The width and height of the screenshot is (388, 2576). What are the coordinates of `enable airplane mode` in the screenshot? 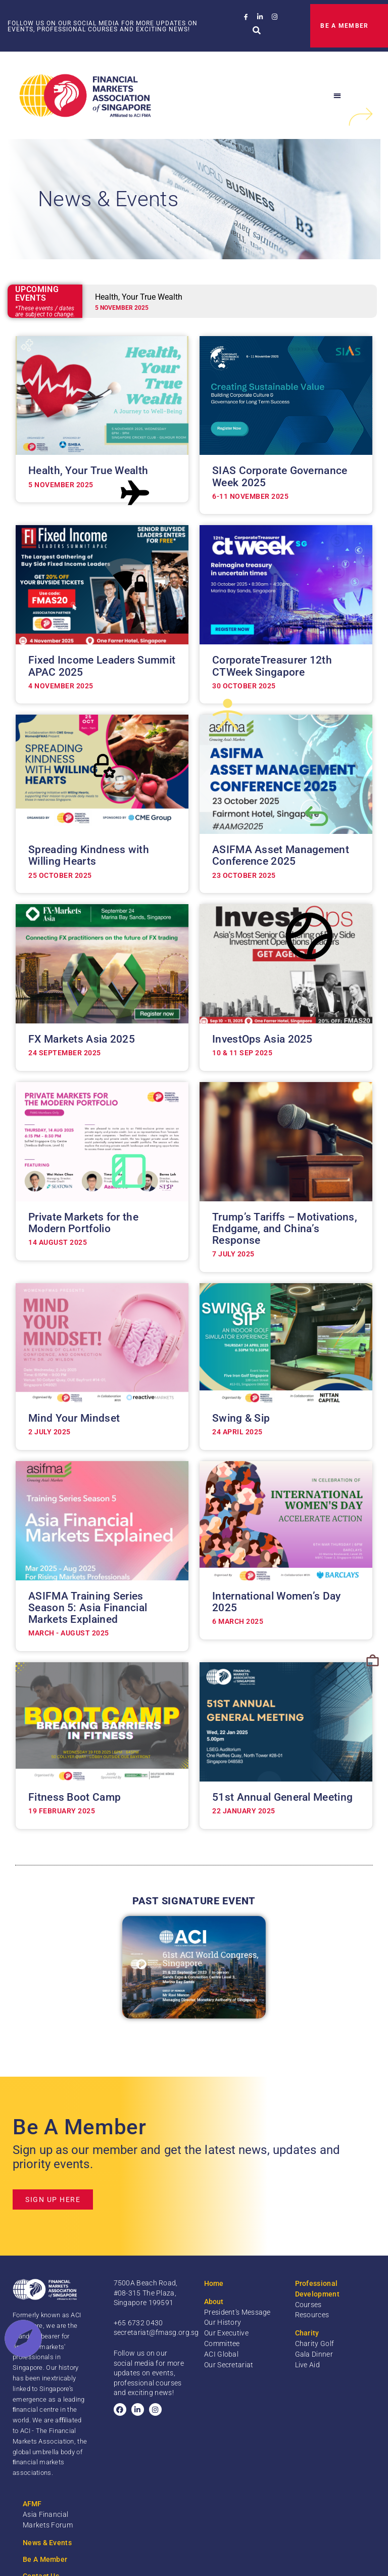 It's located at (135, 493).